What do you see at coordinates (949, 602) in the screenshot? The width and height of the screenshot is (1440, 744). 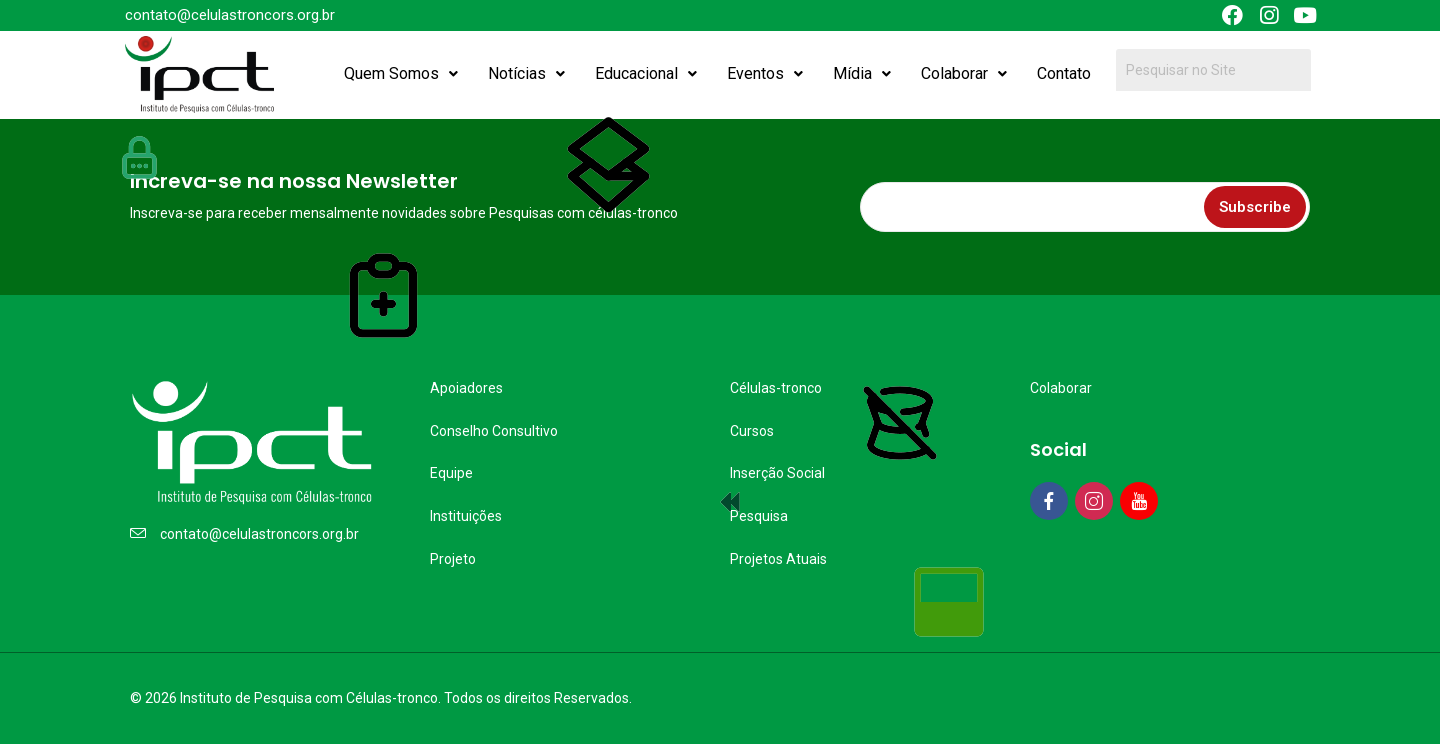 I see `toggle bottom panel visibility` at bounding box center [949, 602].